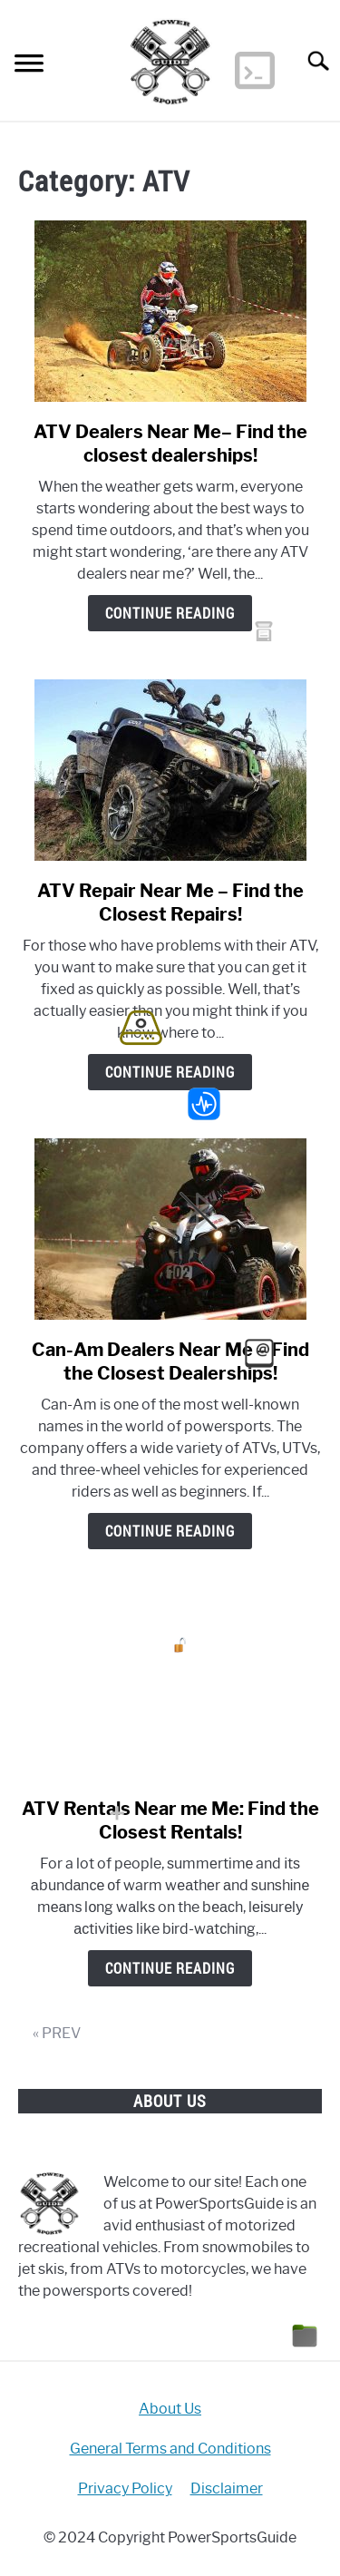  Describe the element at coordinates (117, 1813) in the screenshot. I see `add a new item to a list` at that location.